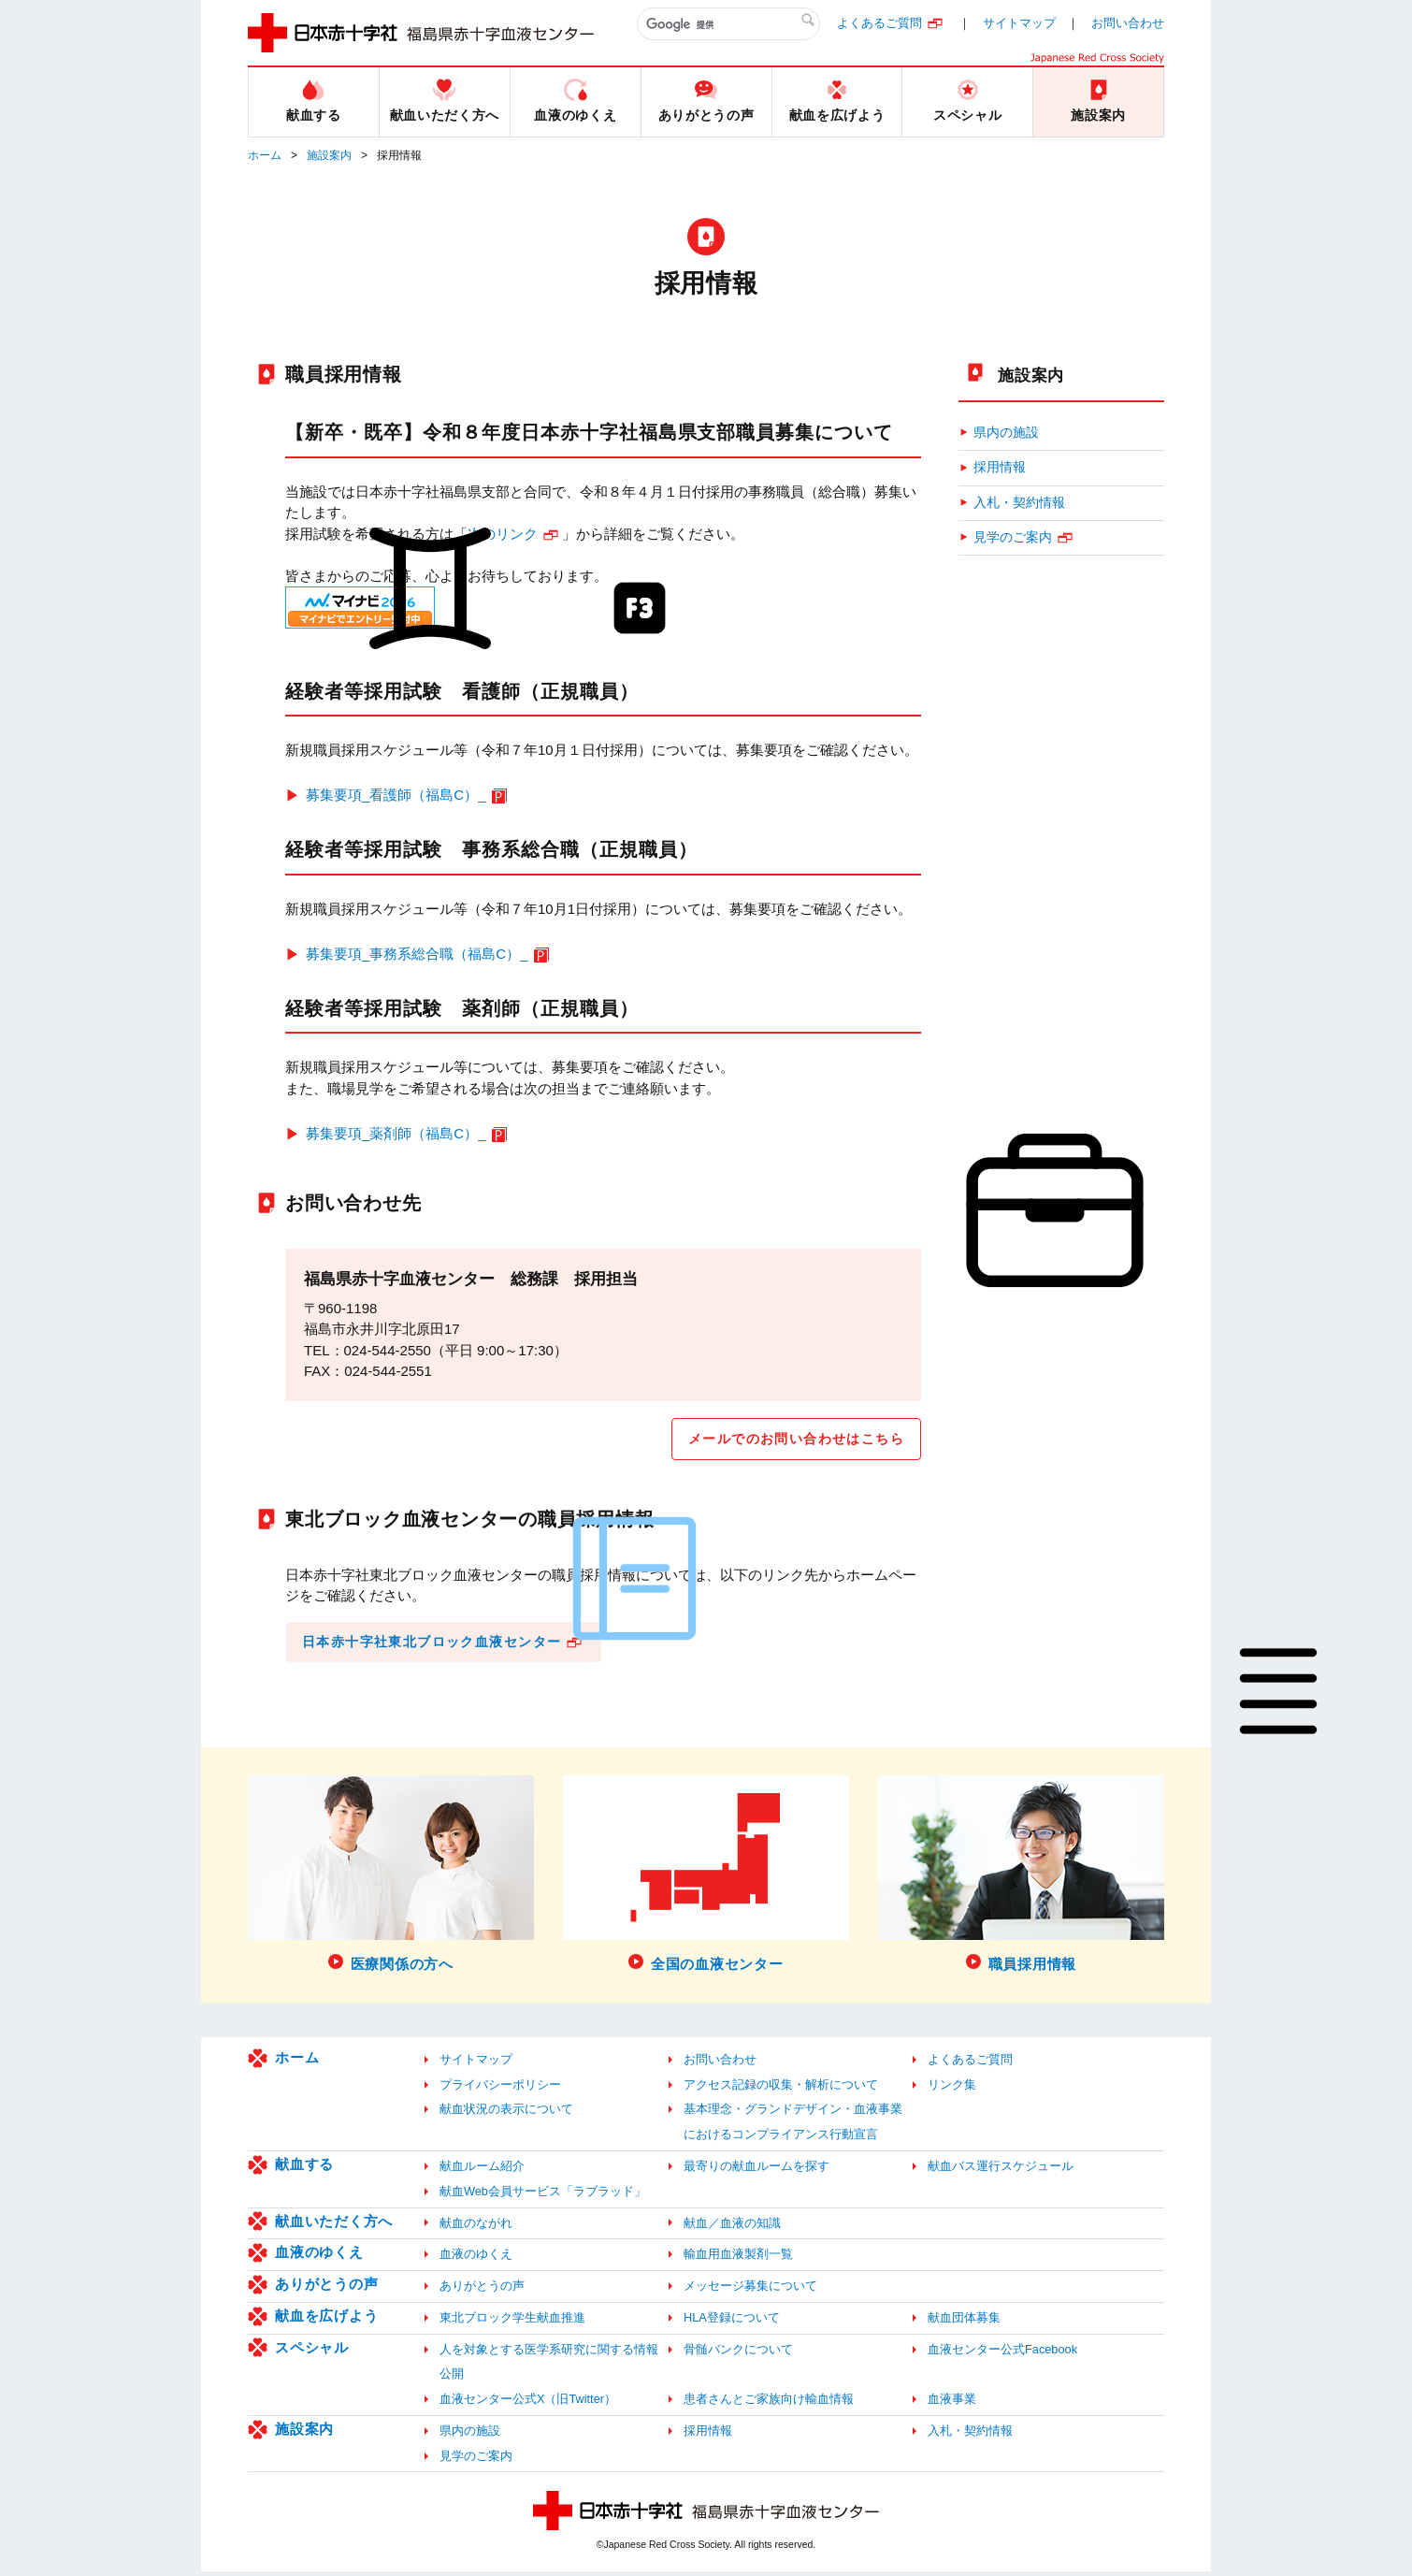 The height and width of the screenshot is (2576, 1412). What do you see at coordinates (1055, 1210) in the screenshot?
I see `access work or business-related content` at bounding box center [1055, 1210].